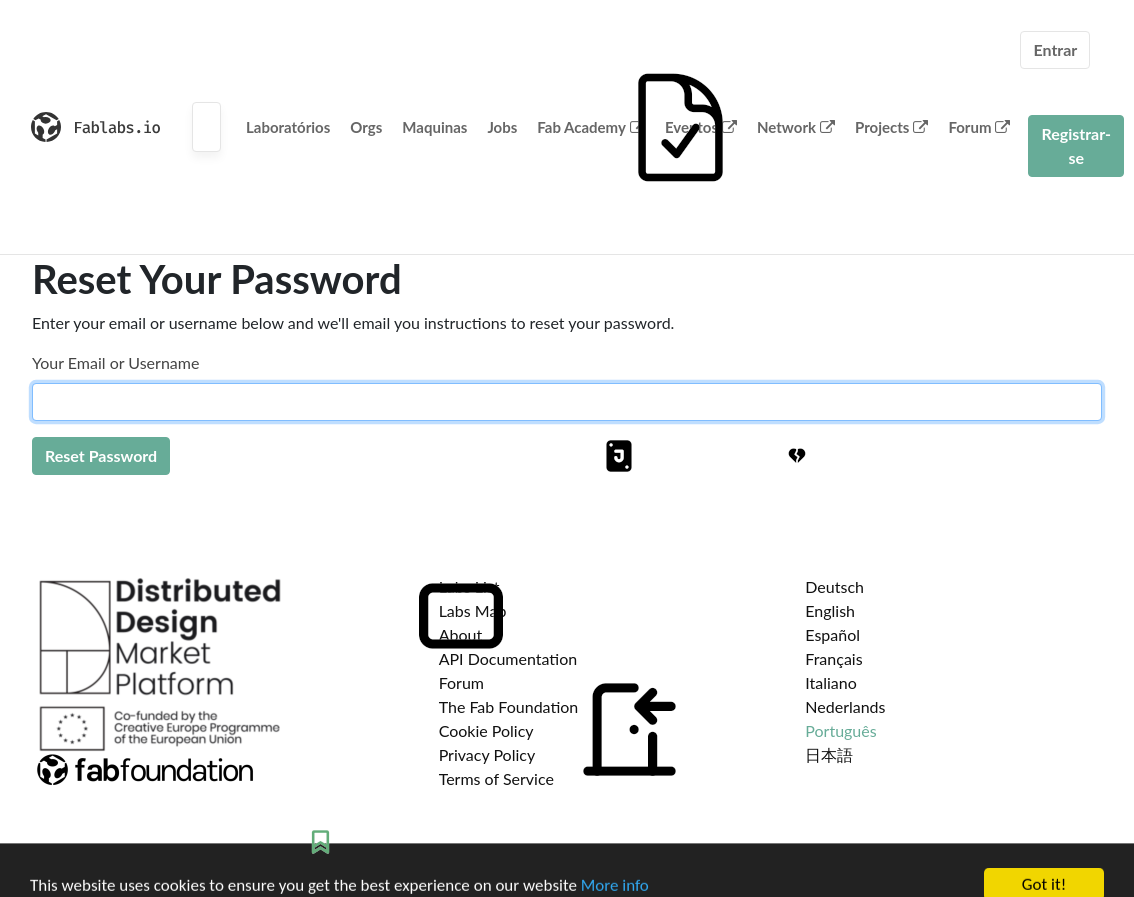  Describe the element at coordinates (461, 616) in the screenshot. I see `switch to landscape orientation` at that location.